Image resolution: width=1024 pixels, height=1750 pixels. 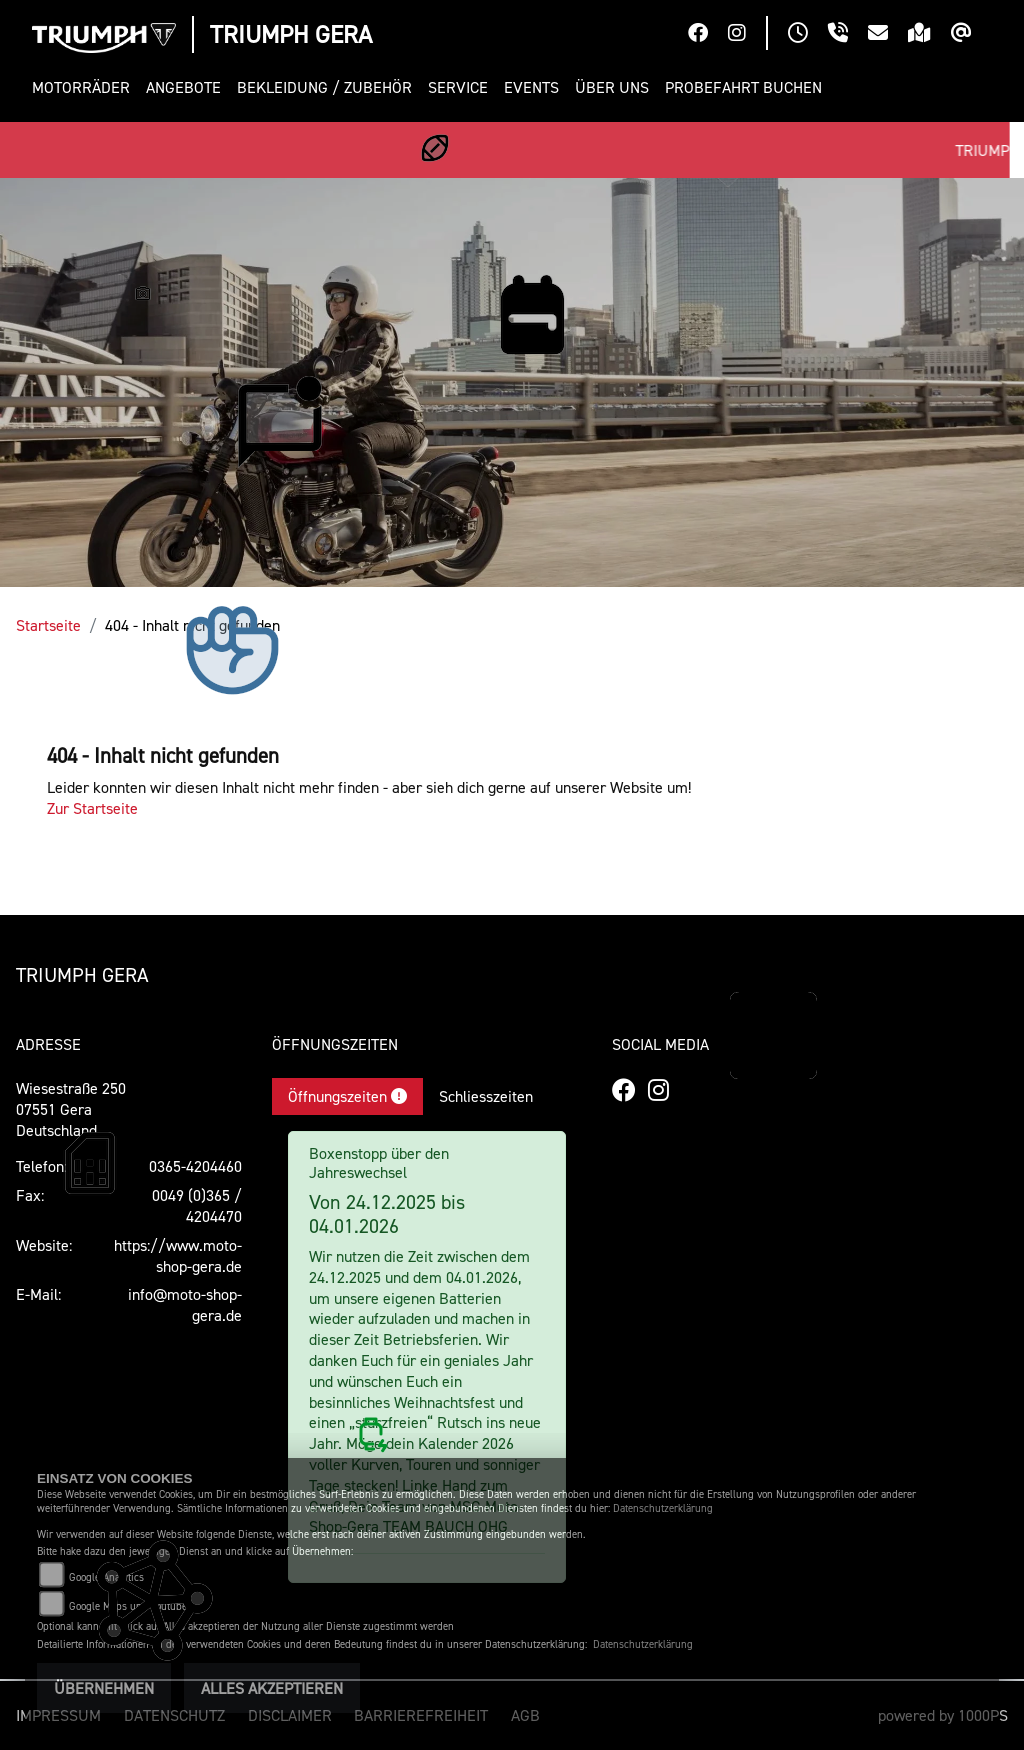 I want to click on take a photo, so click(x=143, y=294).